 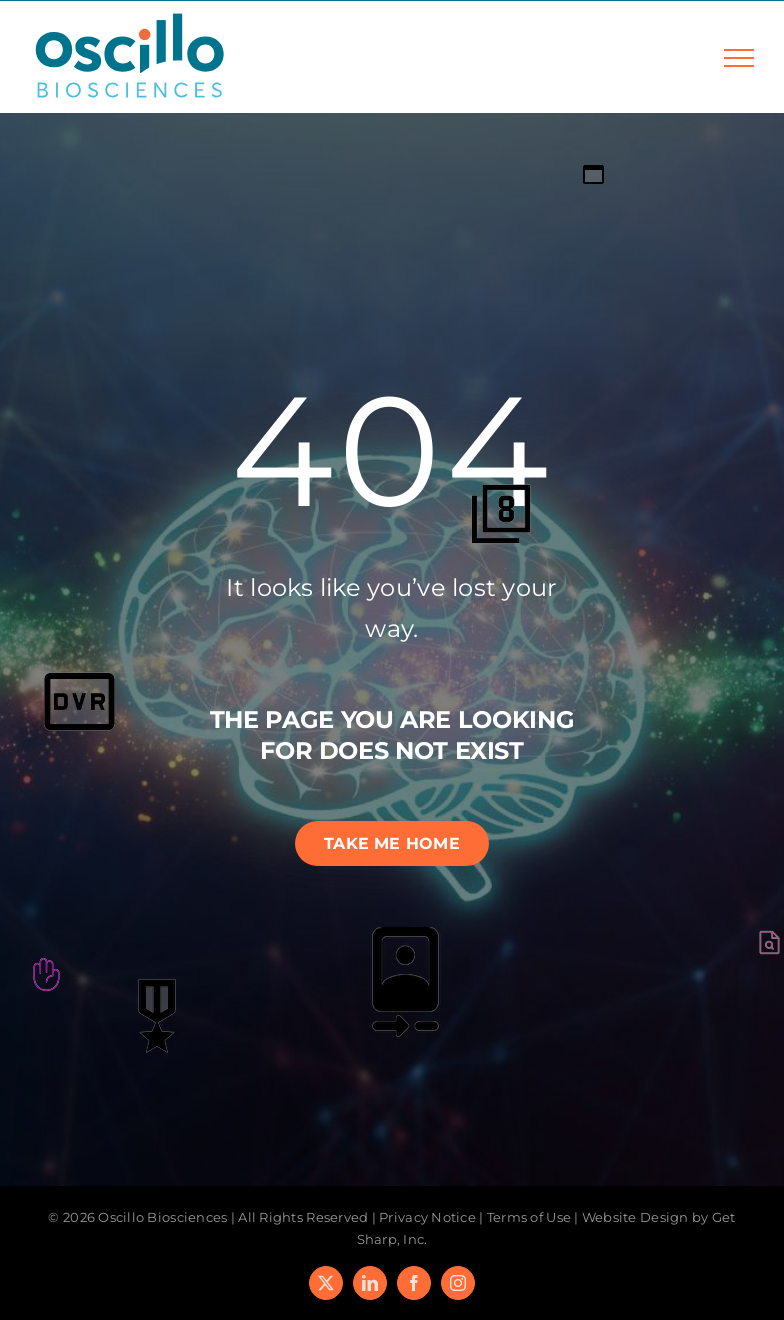 What do you see at coordinates (593, 174) in the screenshot?
I see `open a web browser or web view` at bounding box center [593, 174].